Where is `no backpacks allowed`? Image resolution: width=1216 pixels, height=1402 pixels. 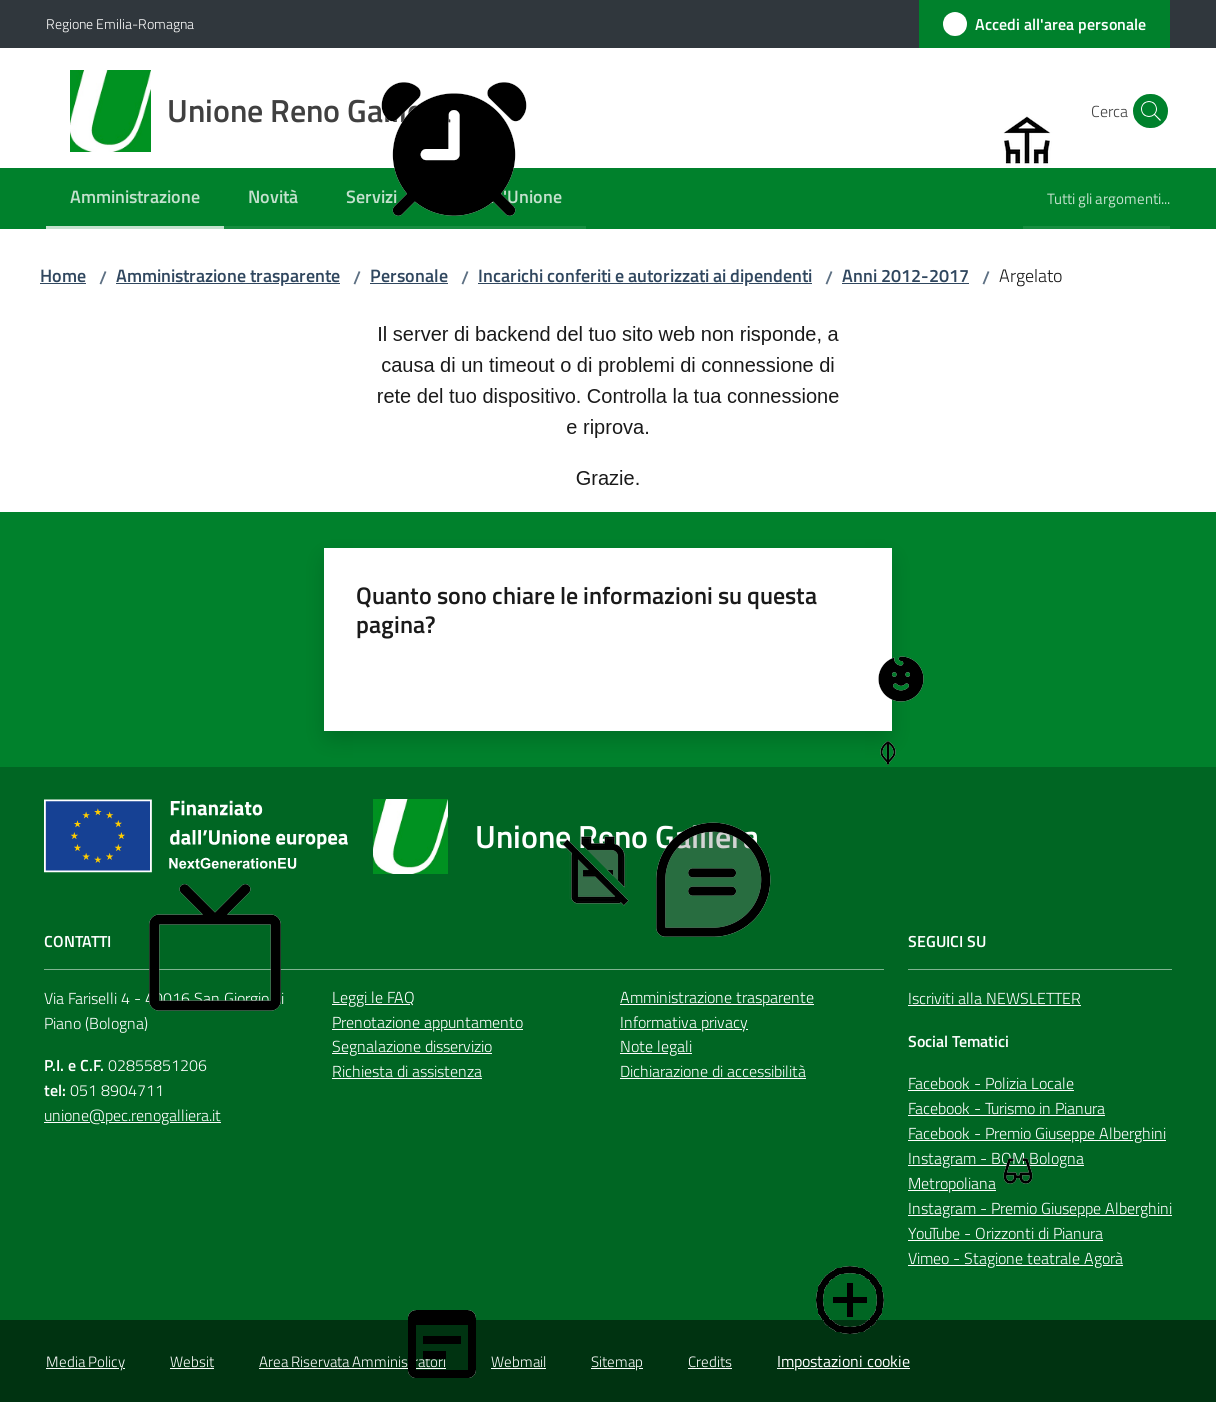
no backpacks allowed is located at coordinates (598, 870).